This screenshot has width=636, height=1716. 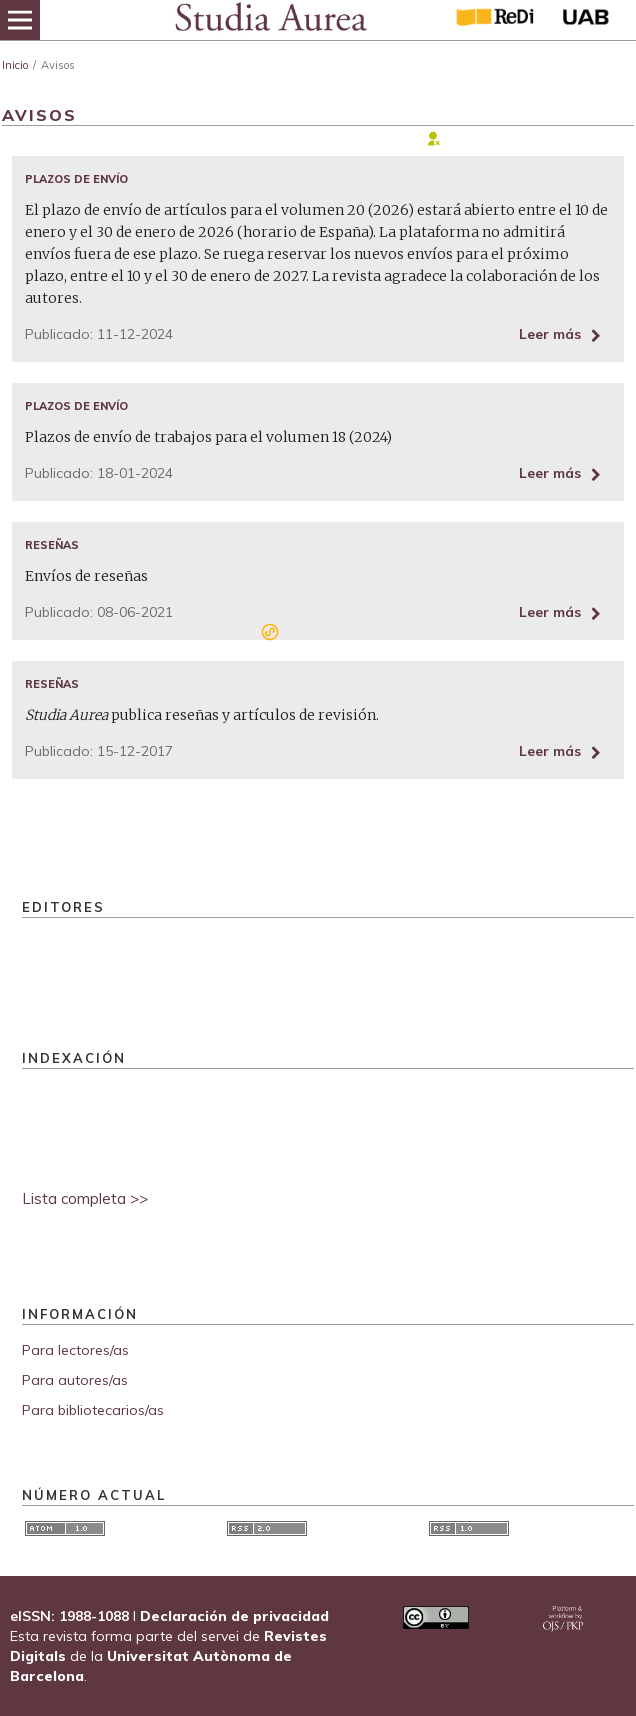 What do you see at coordinates (270, 632) in the screenshot?
I see `open a mini program or lightweight app` at bounding box center [270, 632].